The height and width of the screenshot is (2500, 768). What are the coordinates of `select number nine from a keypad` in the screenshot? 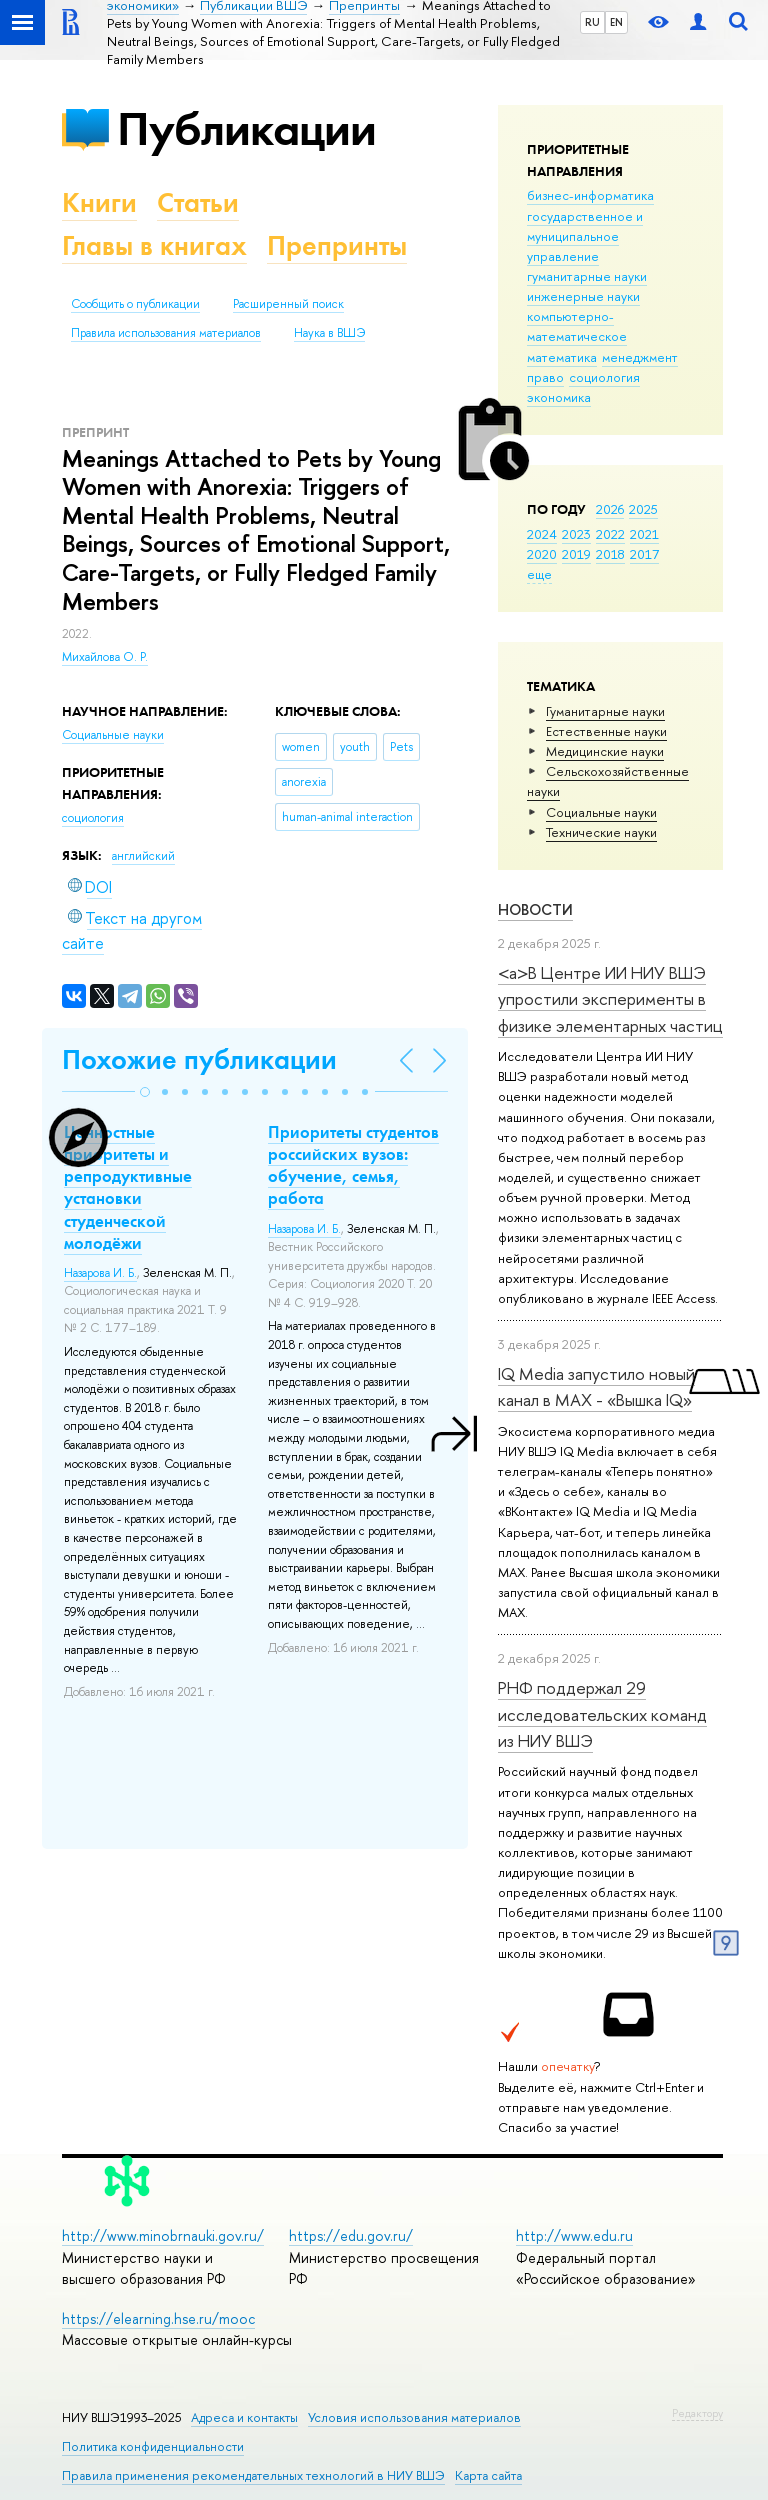 It's located at (726, 1943).